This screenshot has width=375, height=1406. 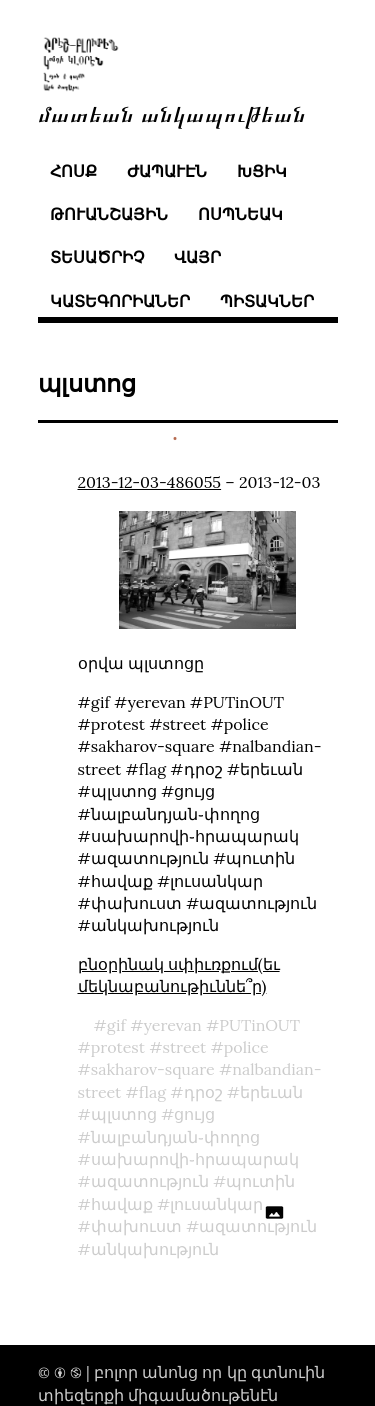 What do you see at coordinates (175, 429) in the screenshot?
I see `no wifi signal available` at bounding box center [175, 429].